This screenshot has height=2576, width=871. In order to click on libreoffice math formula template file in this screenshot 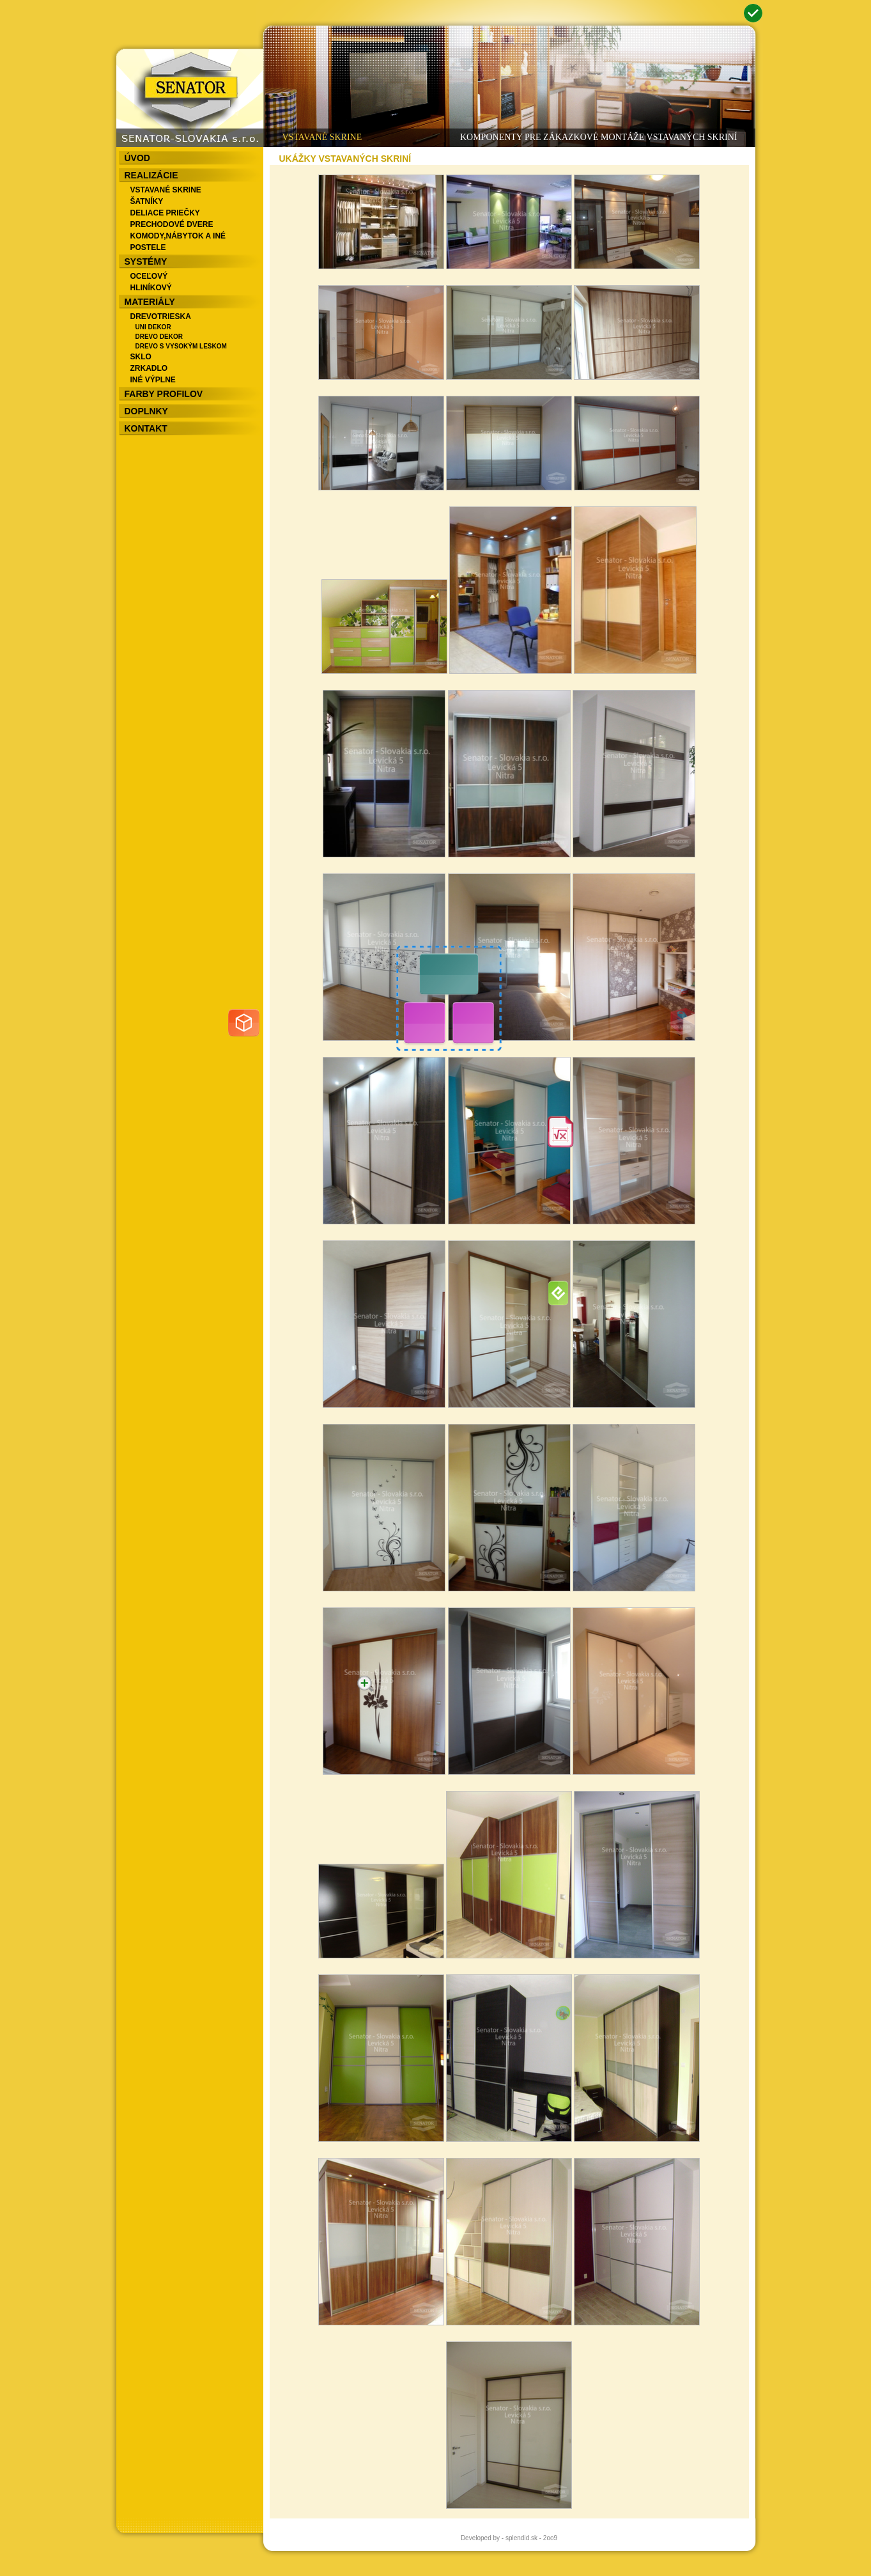, I will do `click(560, 1132)`.